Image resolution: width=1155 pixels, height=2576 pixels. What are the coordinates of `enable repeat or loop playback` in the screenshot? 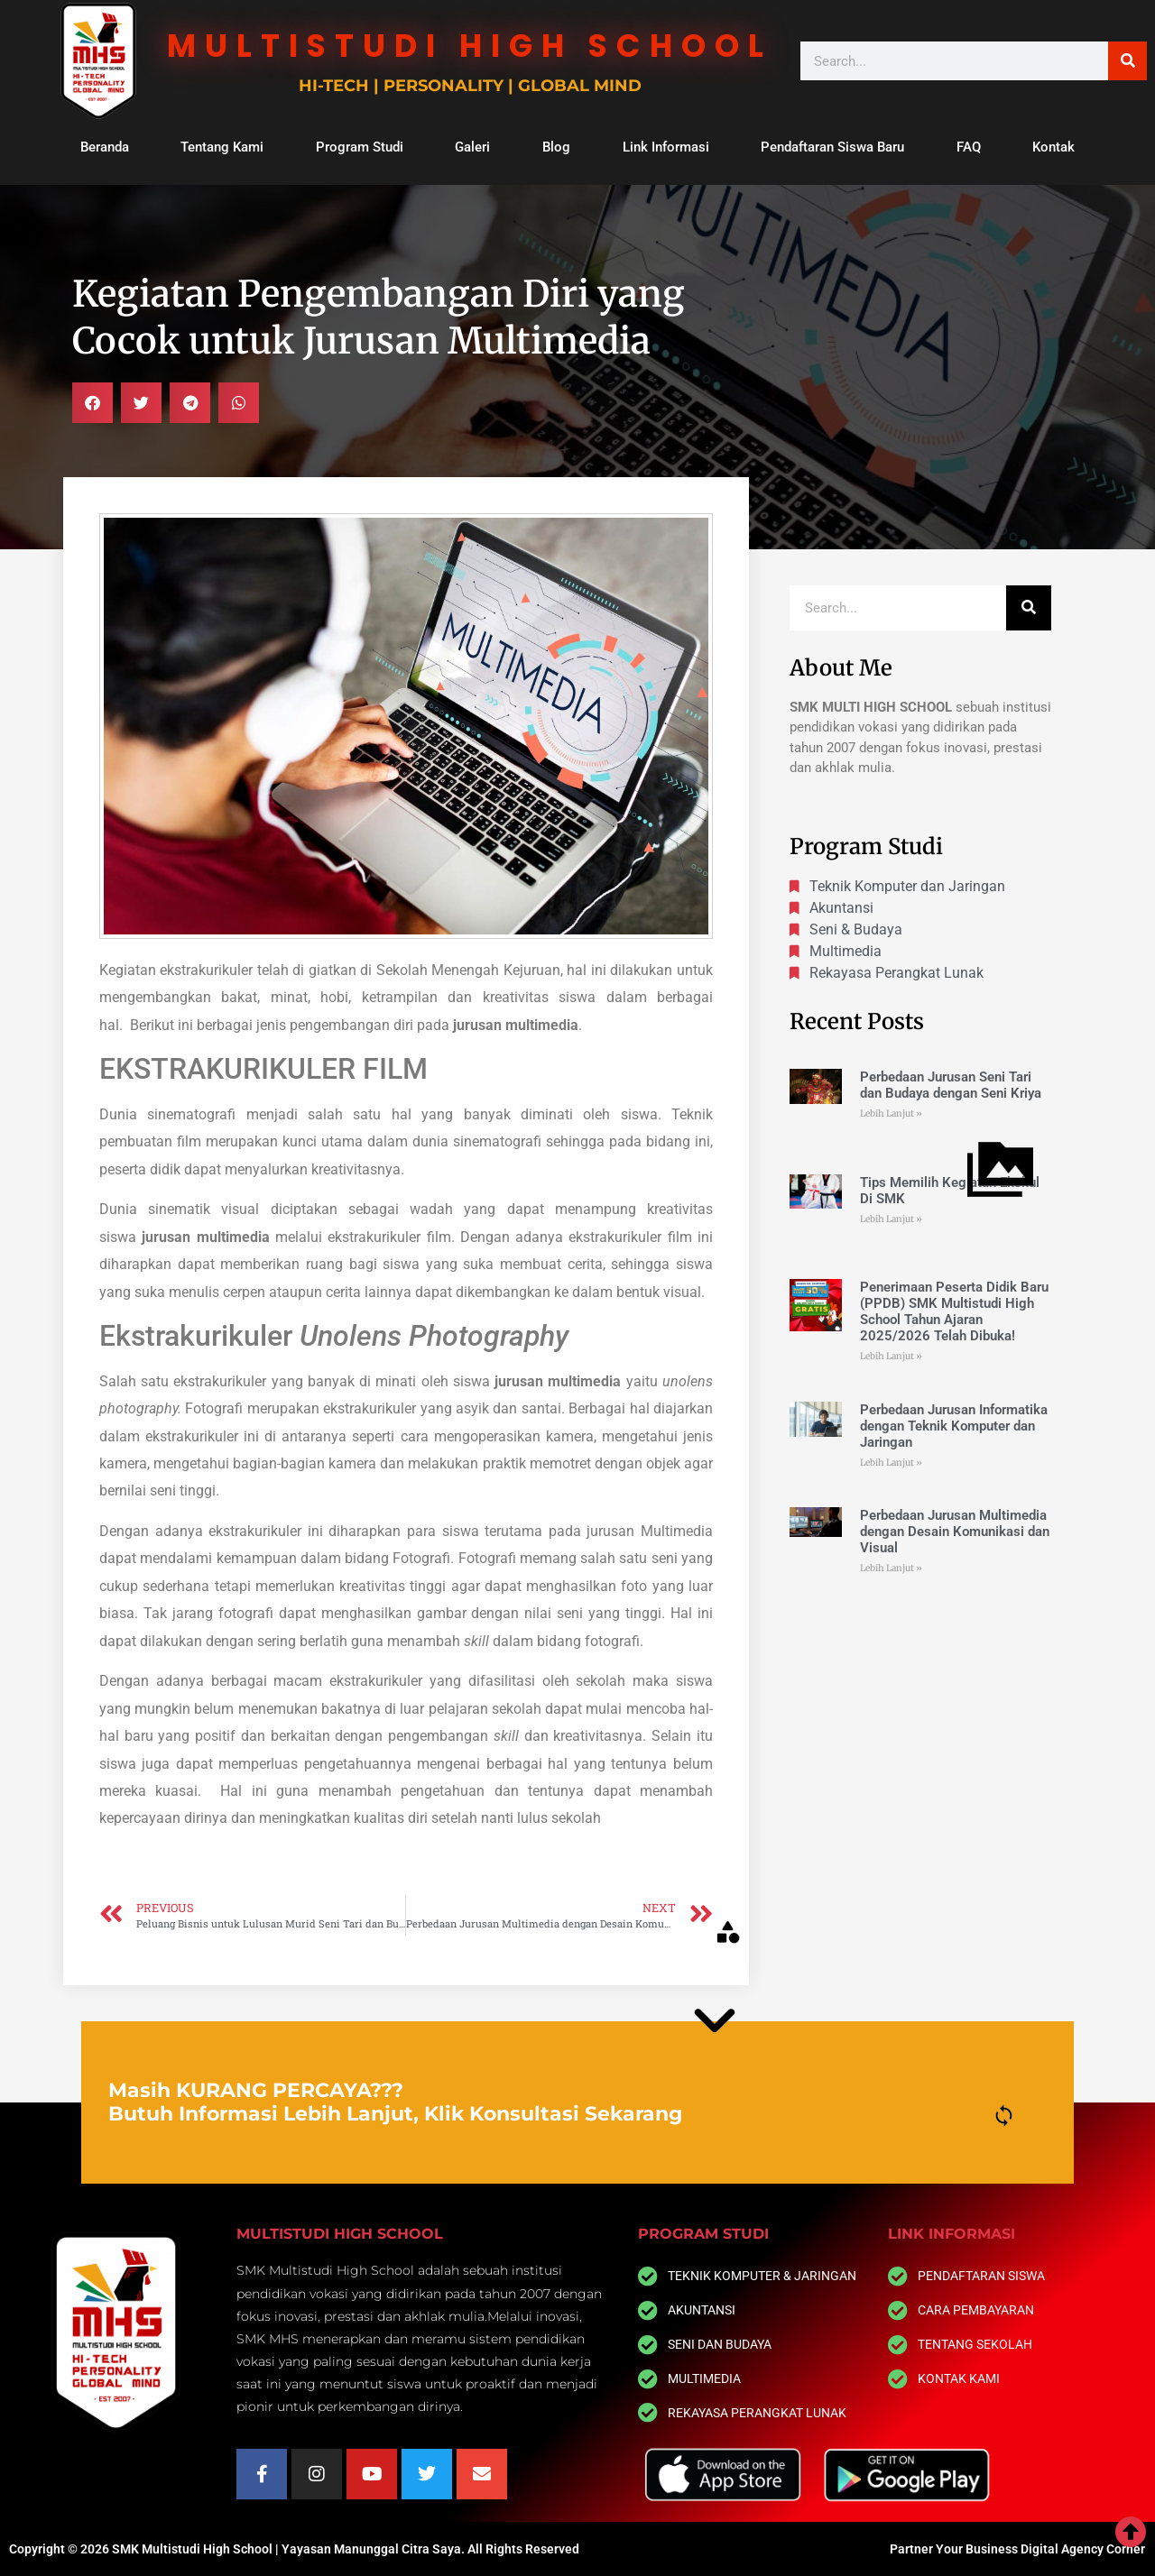 It's located at (1003, 2115).